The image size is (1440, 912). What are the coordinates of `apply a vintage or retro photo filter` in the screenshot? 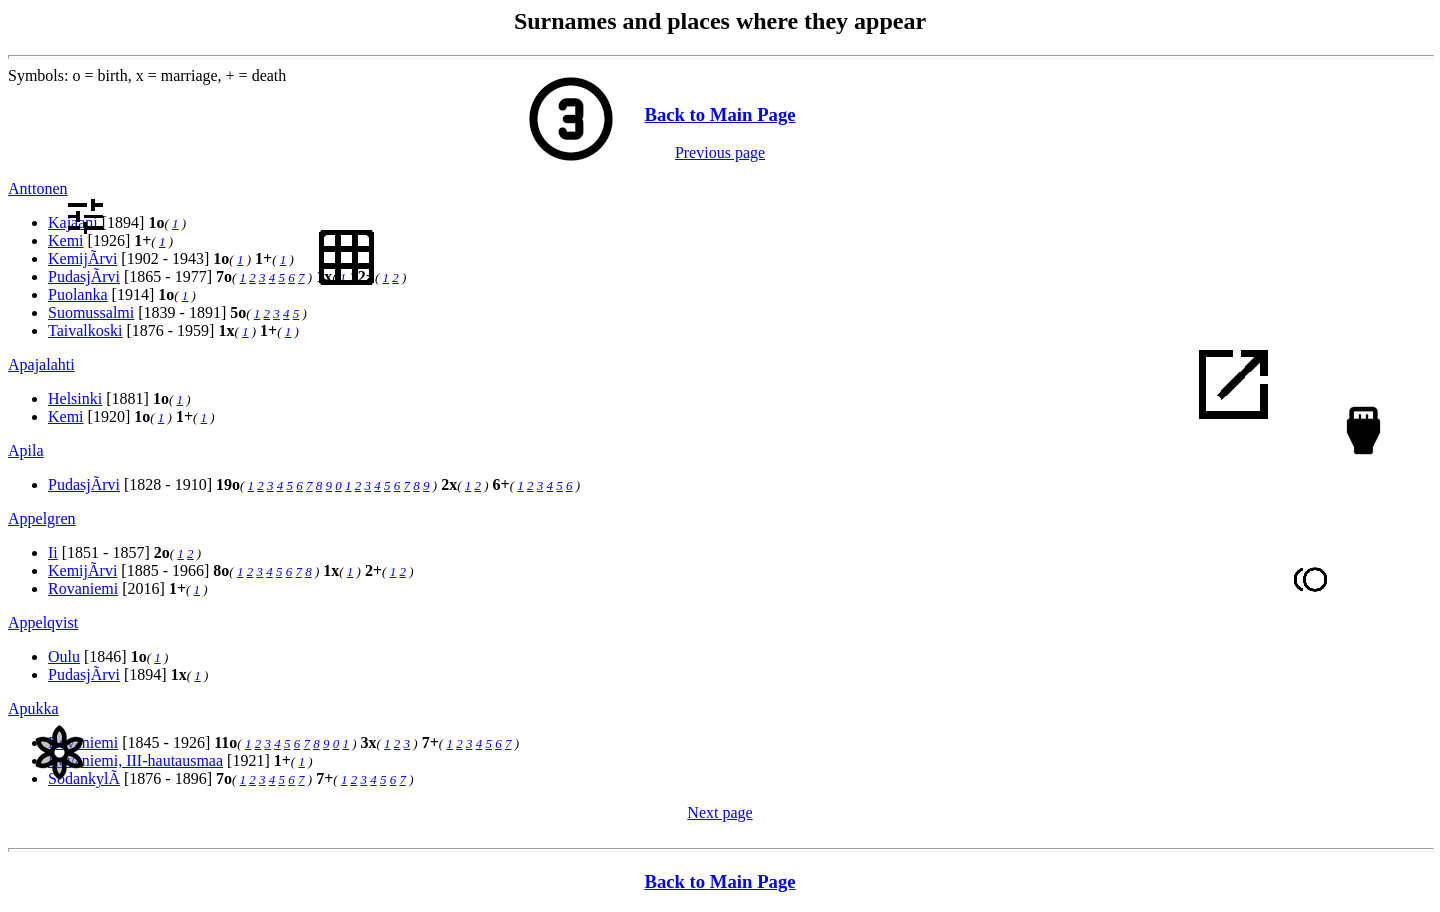 It's located at (59, 752).